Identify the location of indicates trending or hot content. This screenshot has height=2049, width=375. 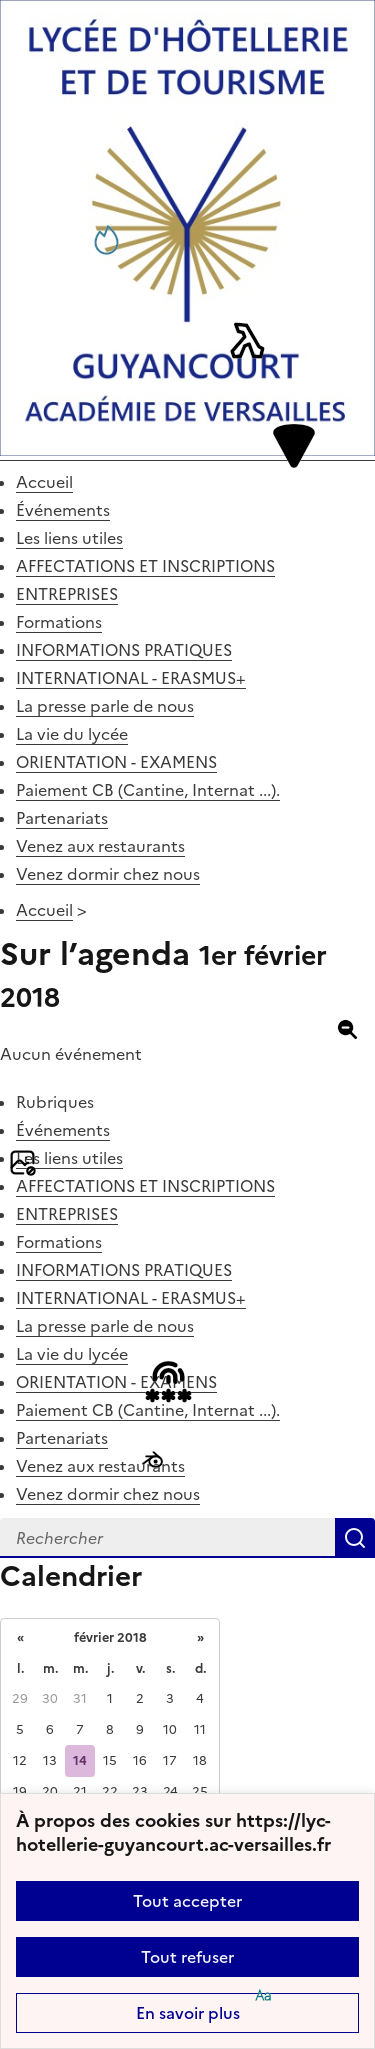
(106, 240).